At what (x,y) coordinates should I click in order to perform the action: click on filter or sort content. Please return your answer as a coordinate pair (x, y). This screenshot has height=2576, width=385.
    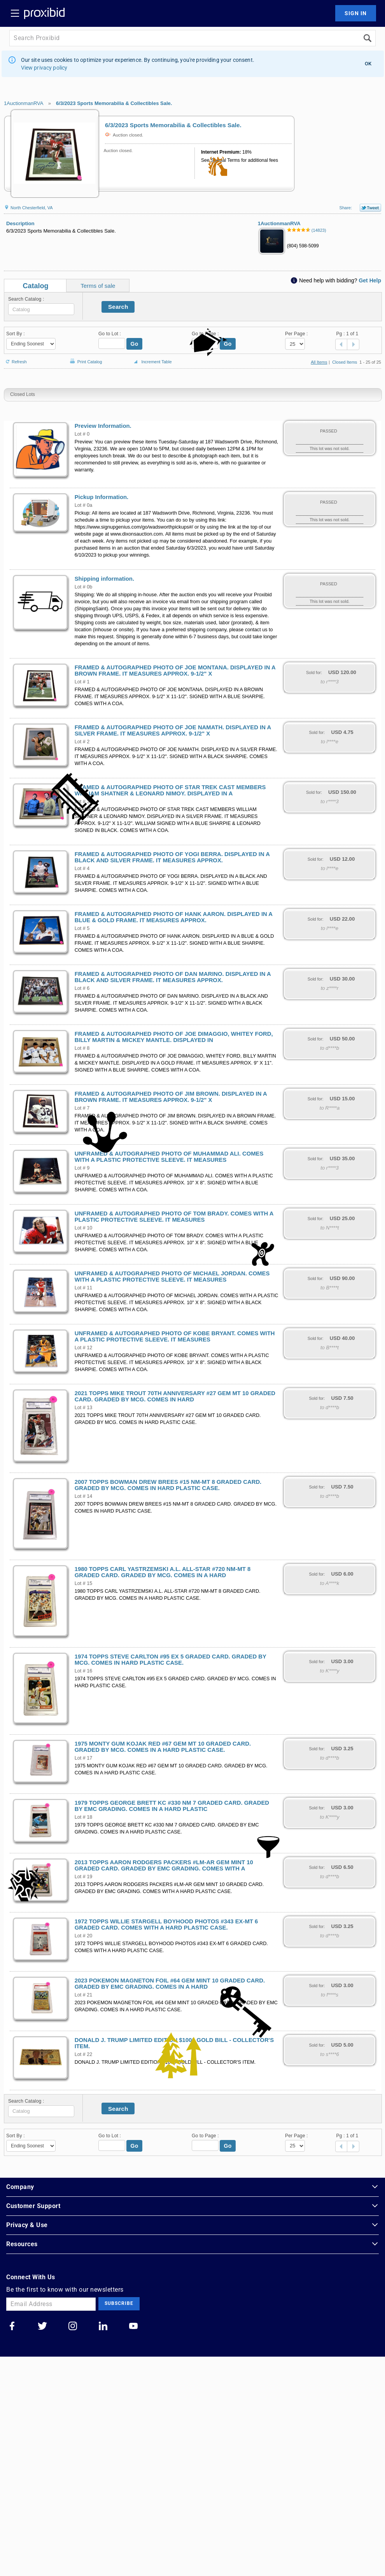
    Looking at the image, I should click on (268, 1847).